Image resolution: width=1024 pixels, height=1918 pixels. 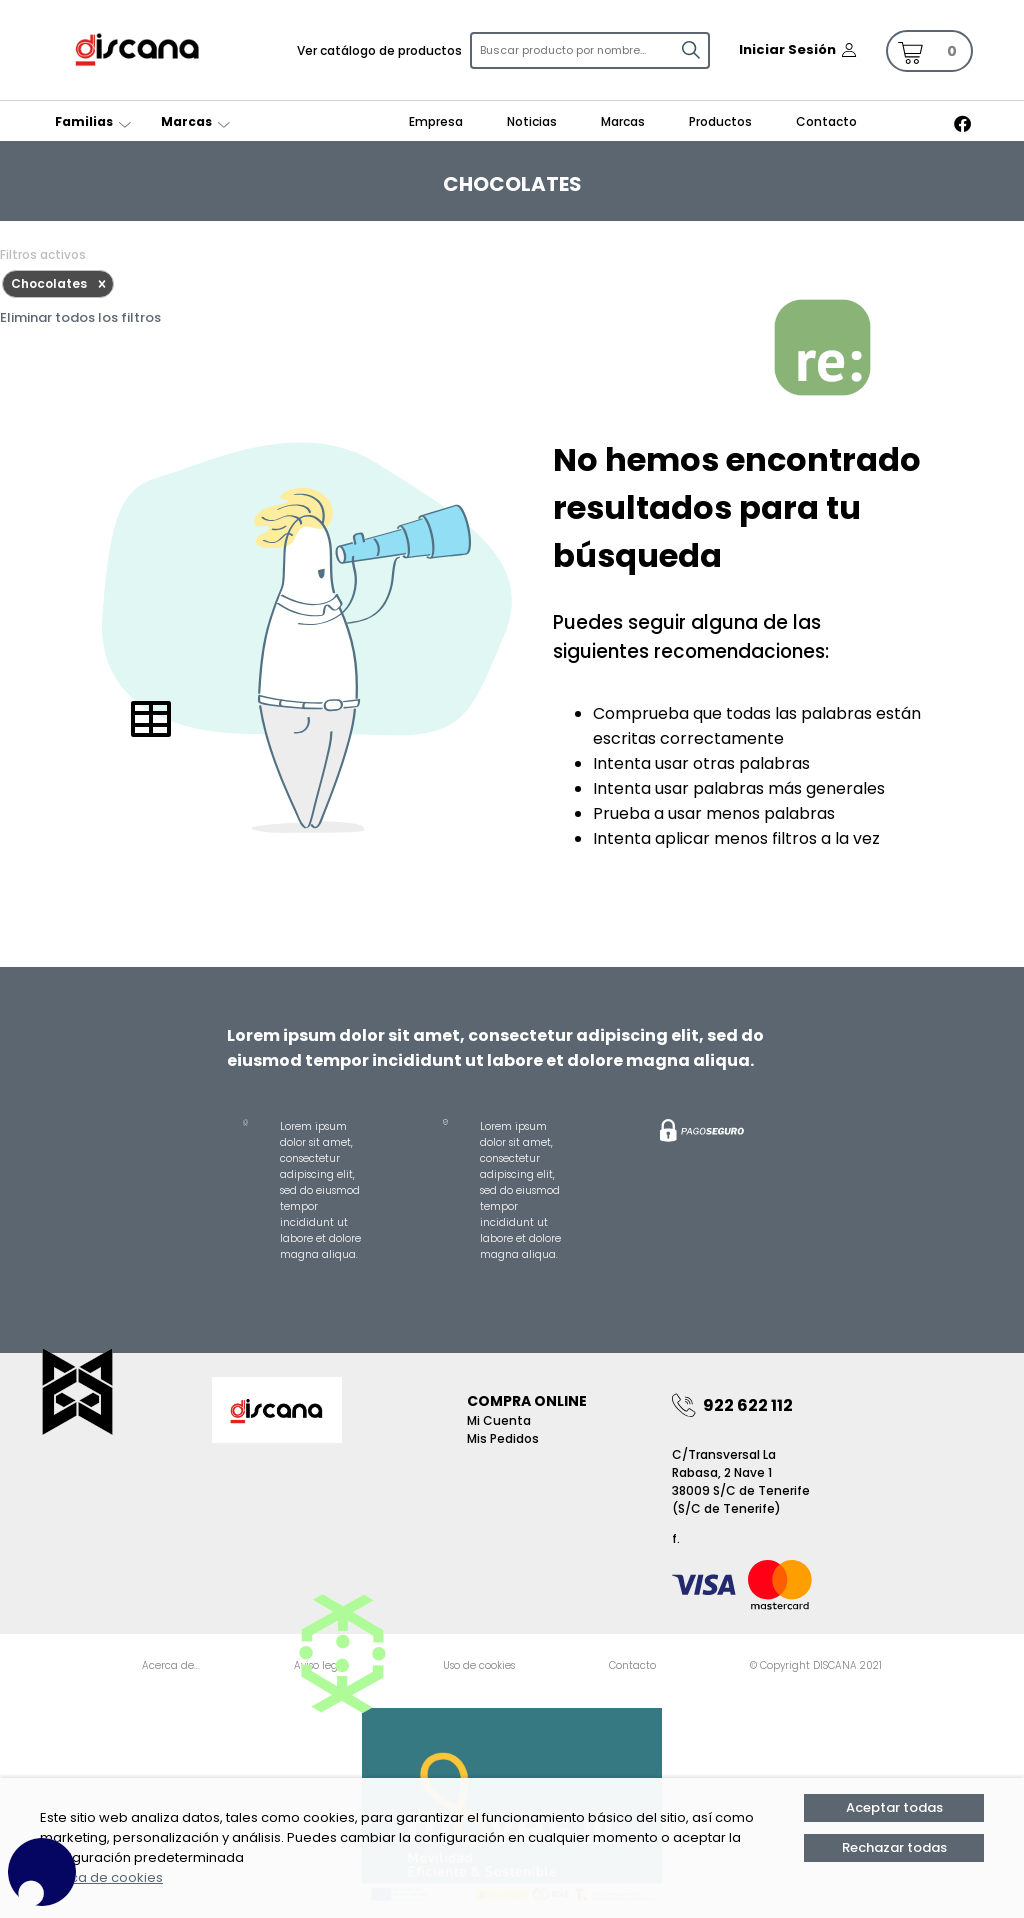 I want to click on replyd app logo, so click(x=822, y=347).